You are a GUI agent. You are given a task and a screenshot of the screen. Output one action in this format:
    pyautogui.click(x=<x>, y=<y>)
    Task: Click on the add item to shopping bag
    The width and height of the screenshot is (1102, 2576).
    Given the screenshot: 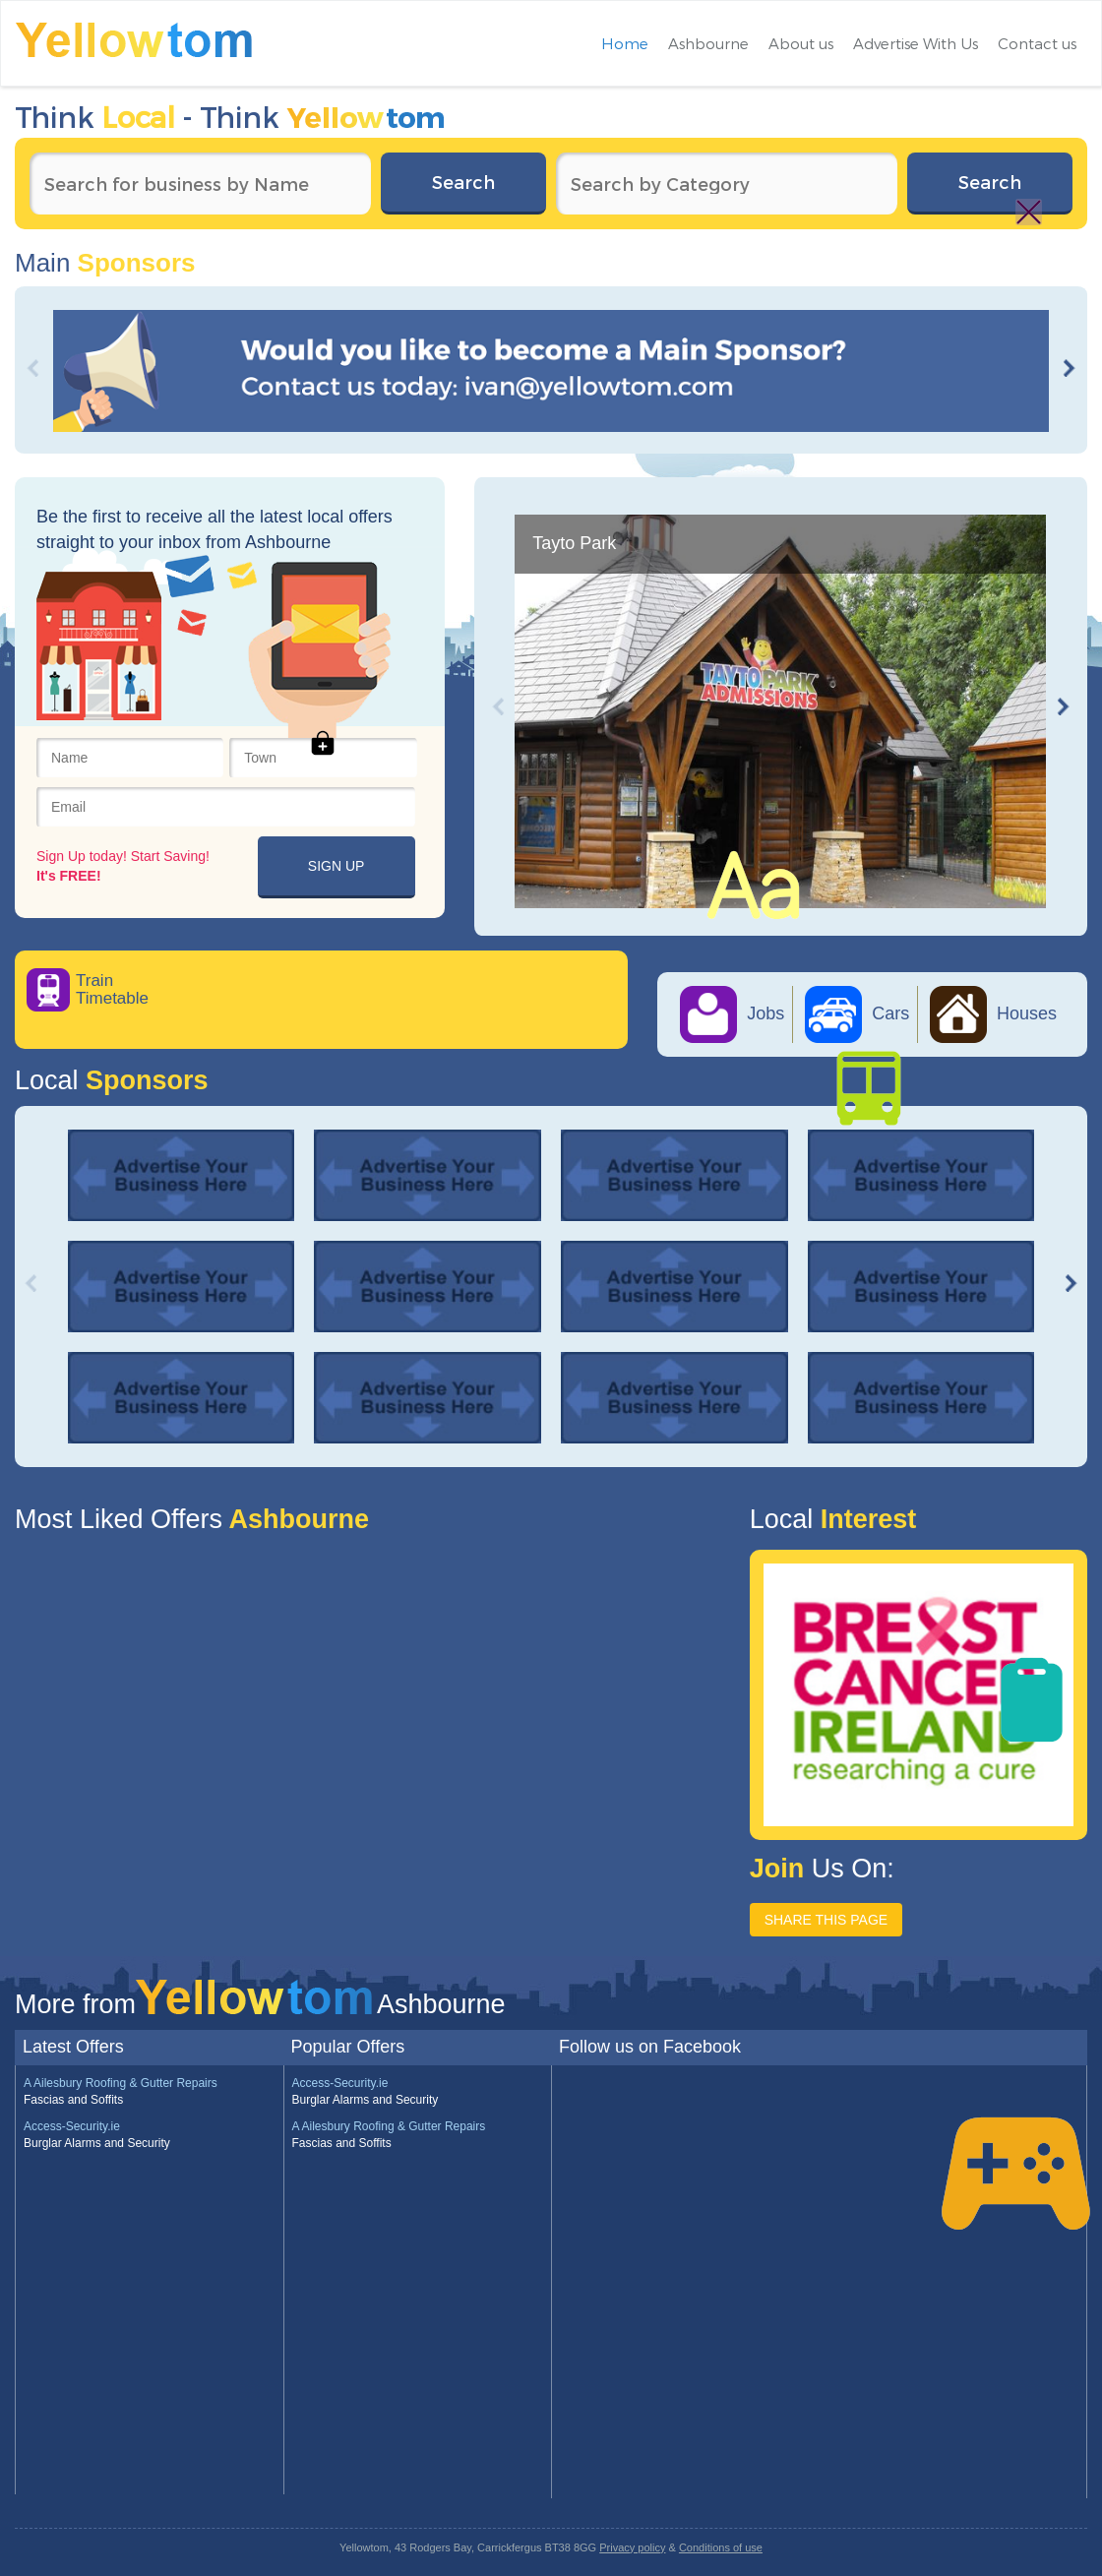 What is the action you would take?
    pyautogui.click(x=323, y=743)
    